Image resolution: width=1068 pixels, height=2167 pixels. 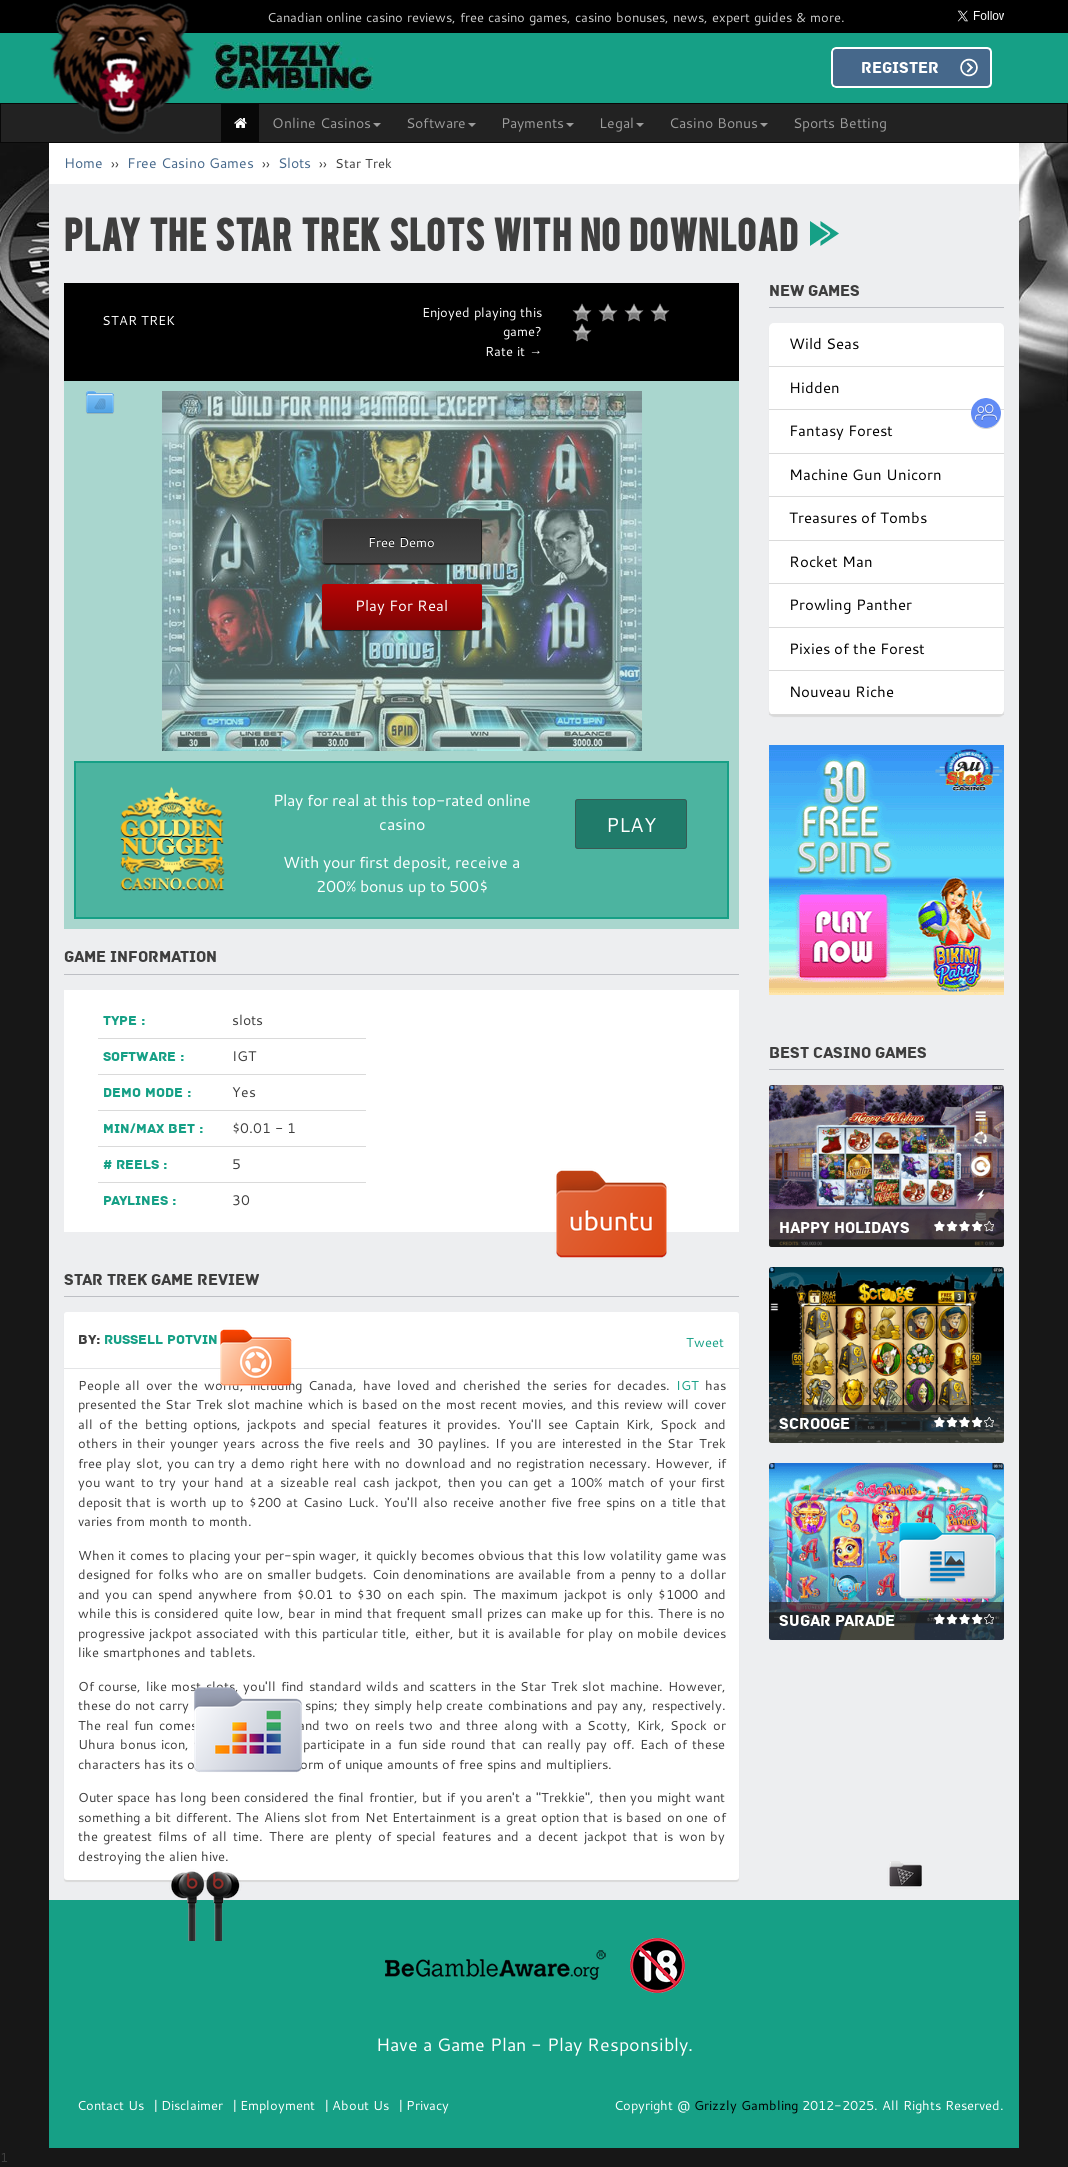 I want to click on open folder containing LibreOffice Writer documents, so click(x=947, y=1563).